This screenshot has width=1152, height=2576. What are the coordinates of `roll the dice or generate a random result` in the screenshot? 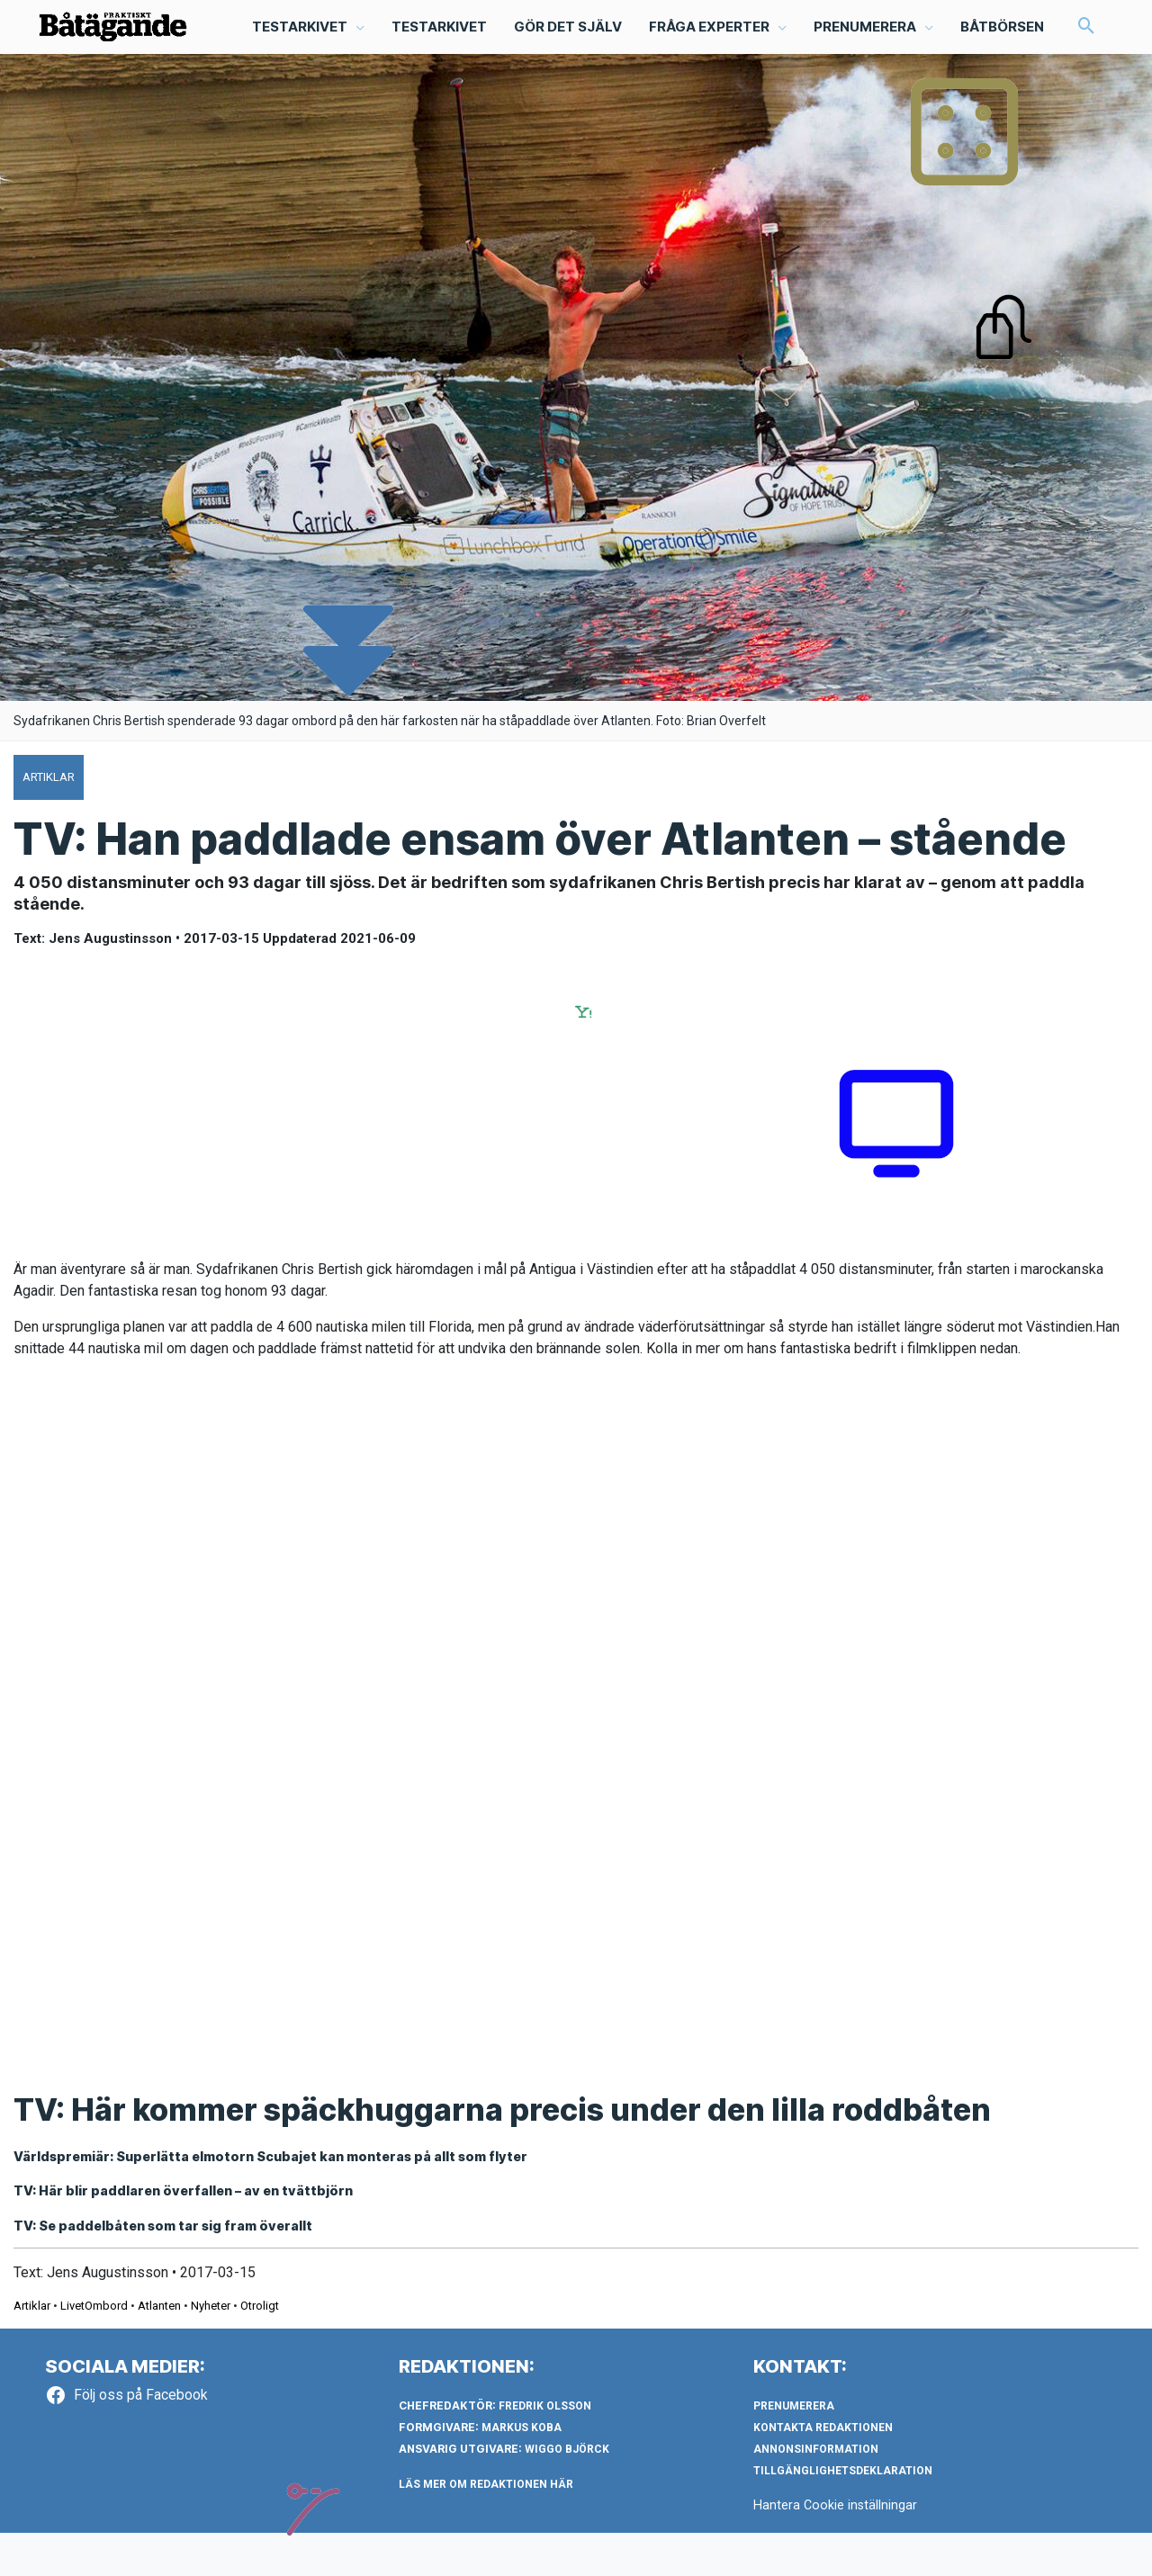 It's located at (964, 131).